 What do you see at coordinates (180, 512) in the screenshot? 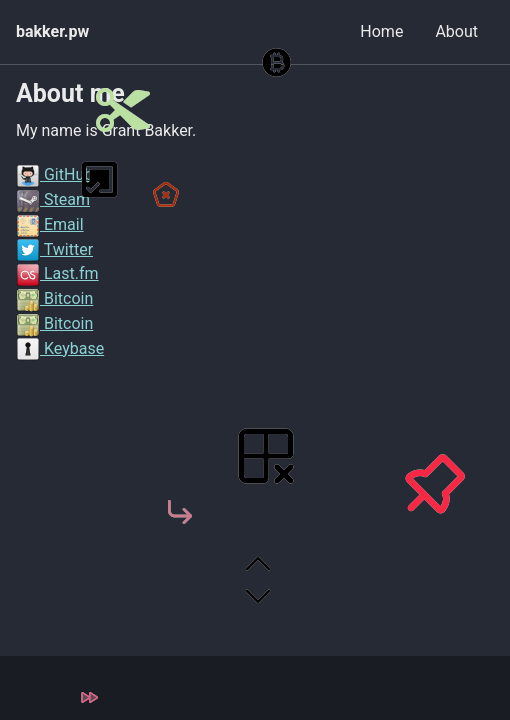
I see `reply to a message or comment` at bounding box center [180, 512].